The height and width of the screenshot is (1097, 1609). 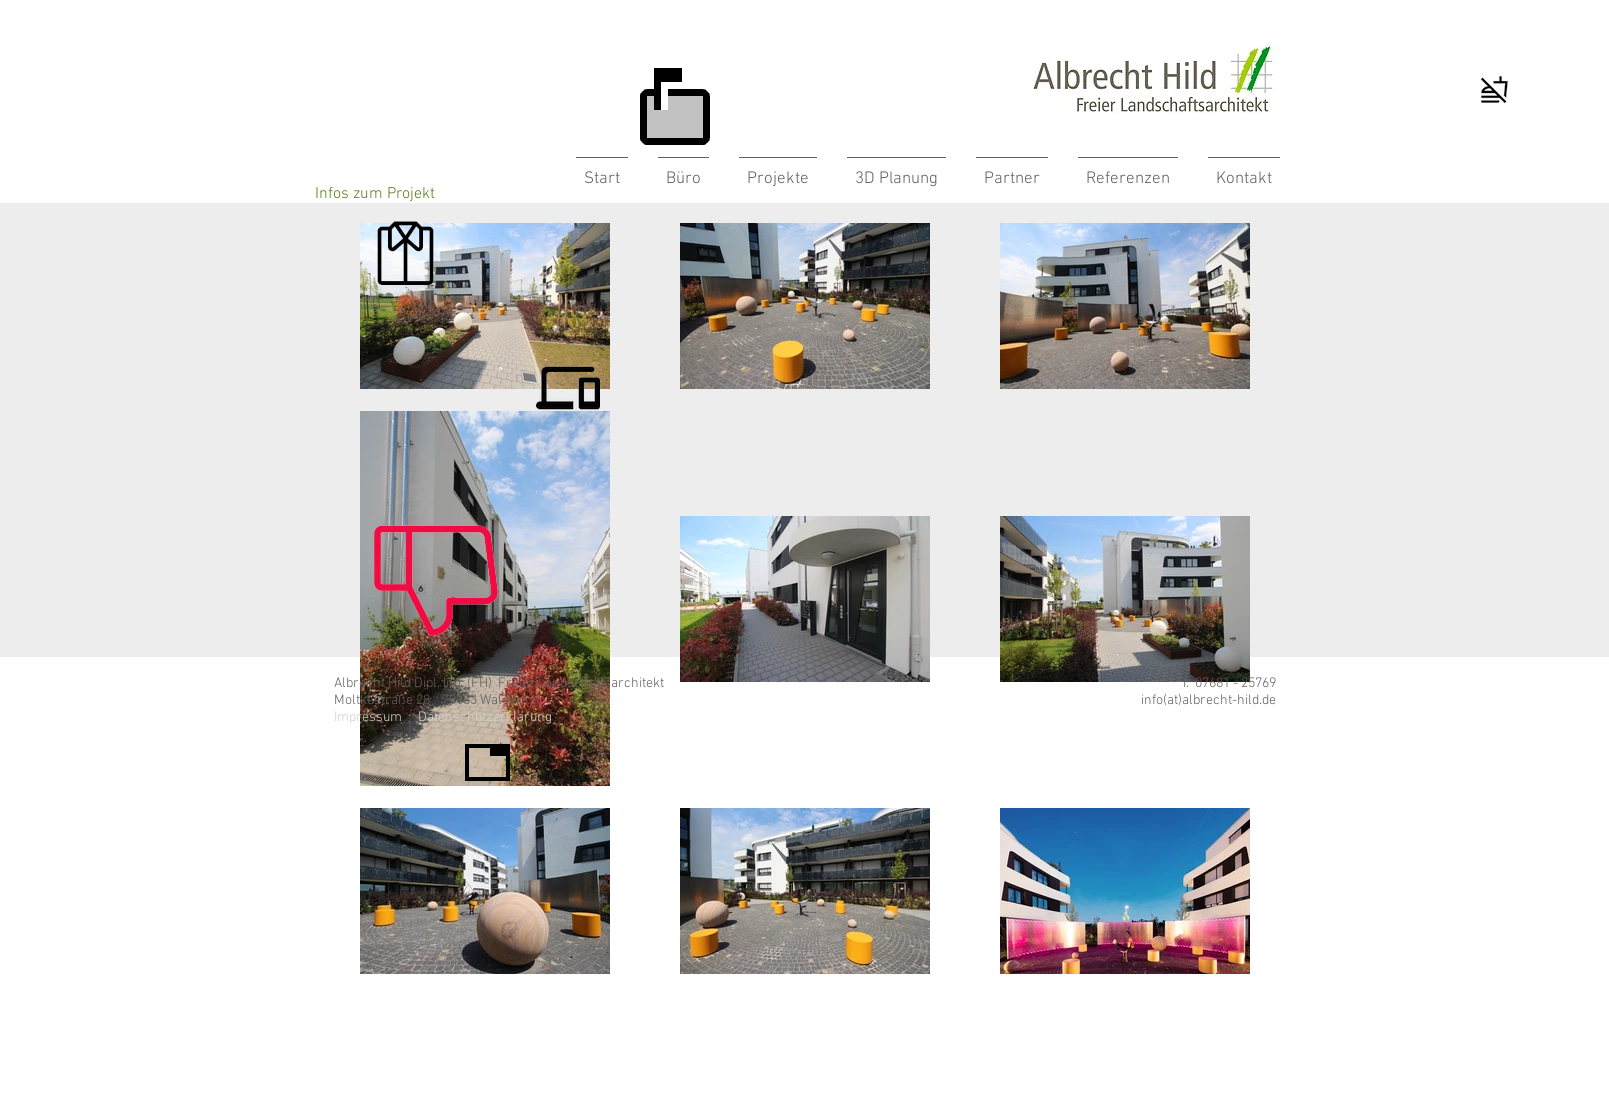 What do you see at coordinates (675, 110) in the screenshot?
I see `indicates new mail in your mailbox` at bounding box center [675, 110].